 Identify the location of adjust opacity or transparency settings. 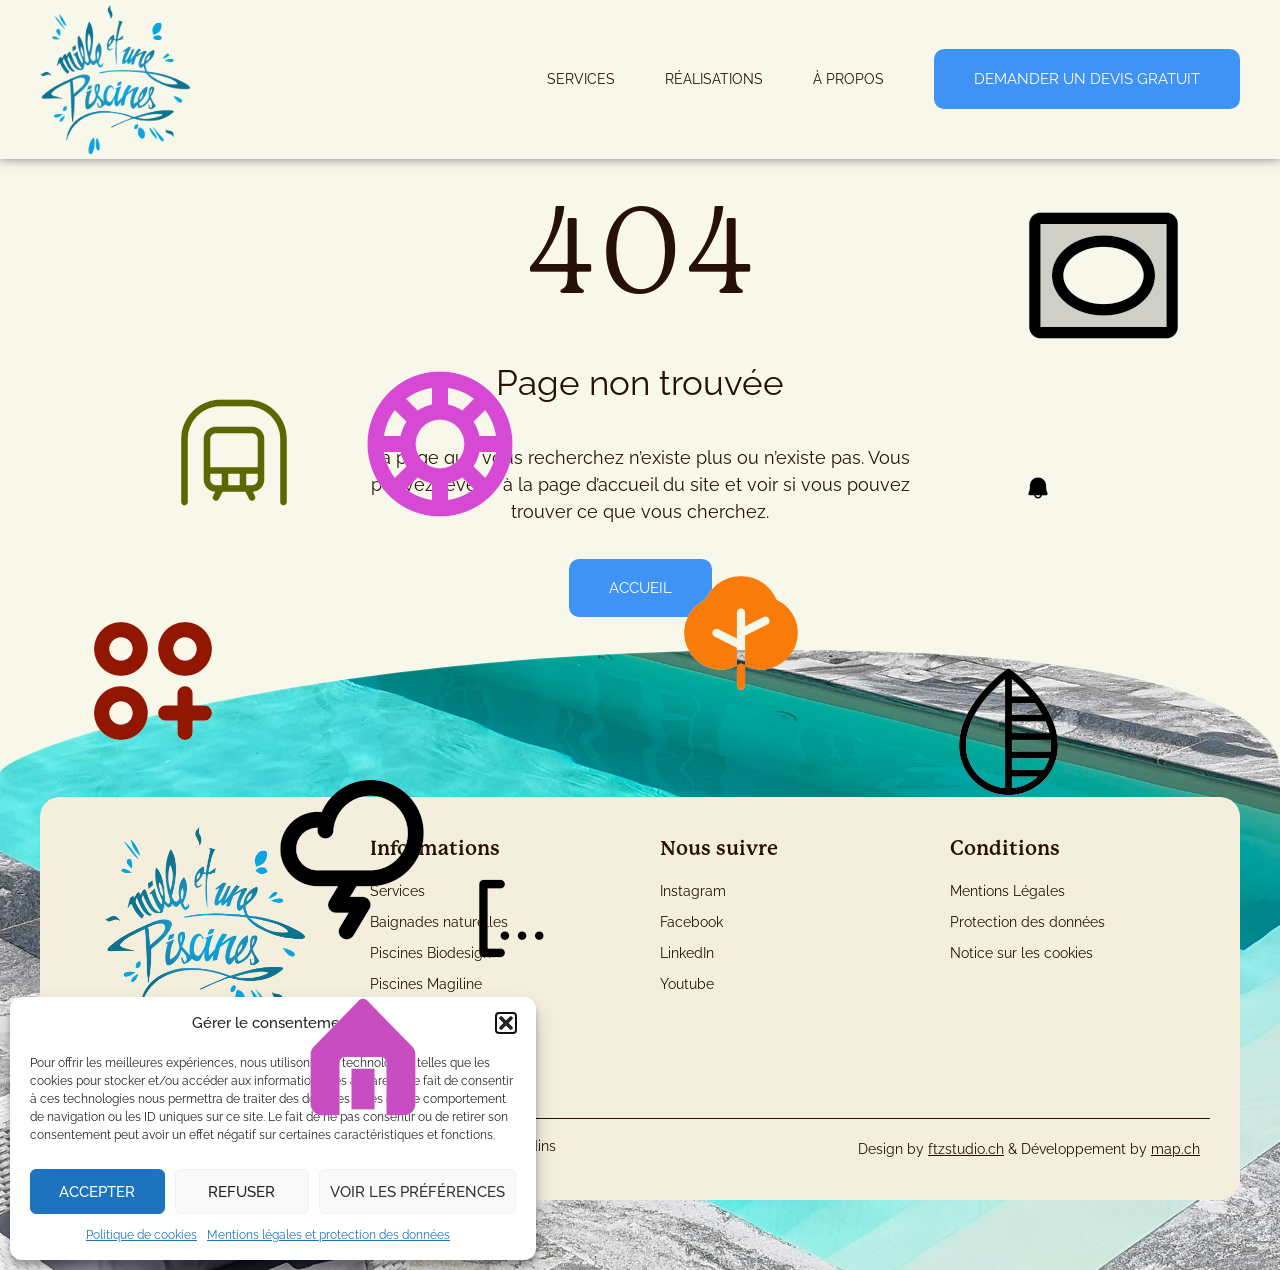
(1008, 736).